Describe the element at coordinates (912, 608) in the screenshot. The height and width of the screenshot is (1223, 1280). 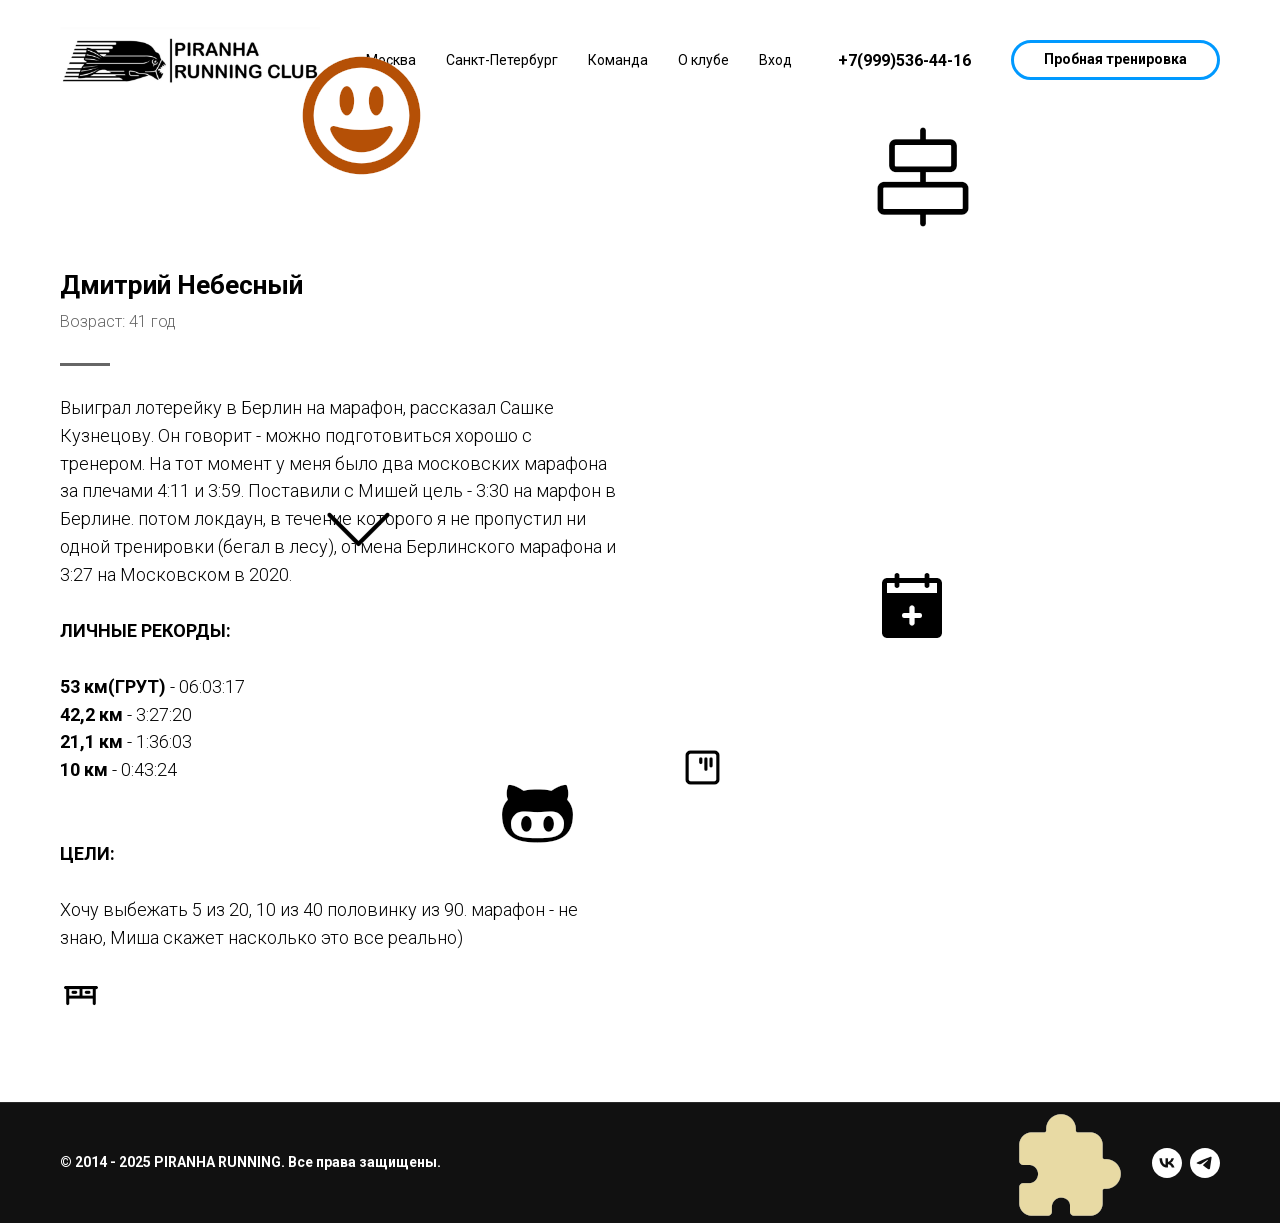
I see `add a new event to your calendar` at that location.